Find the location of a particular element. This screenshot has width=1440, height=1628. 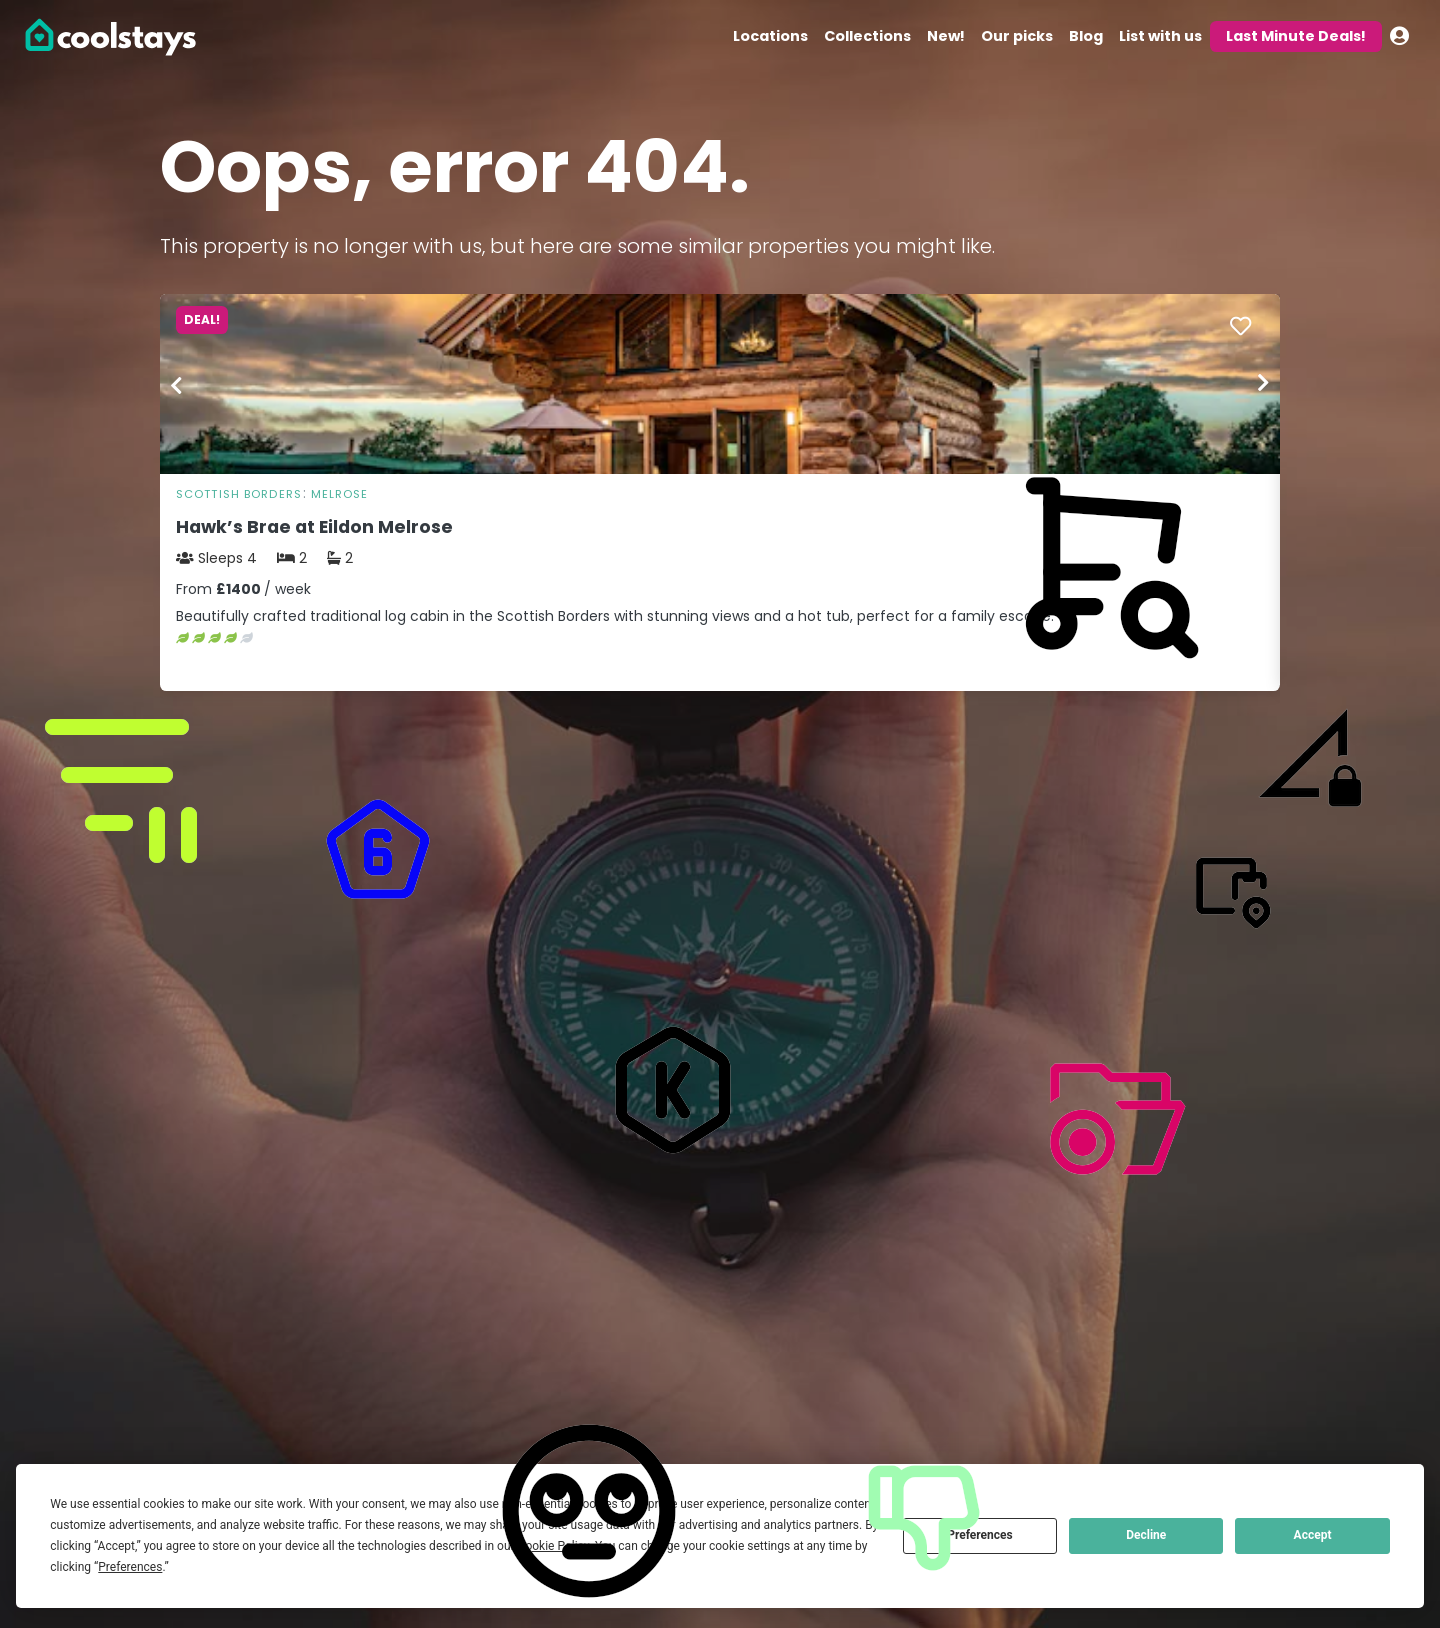

express annoyance or exasperation in a message is located at coordinates (589, 1511).